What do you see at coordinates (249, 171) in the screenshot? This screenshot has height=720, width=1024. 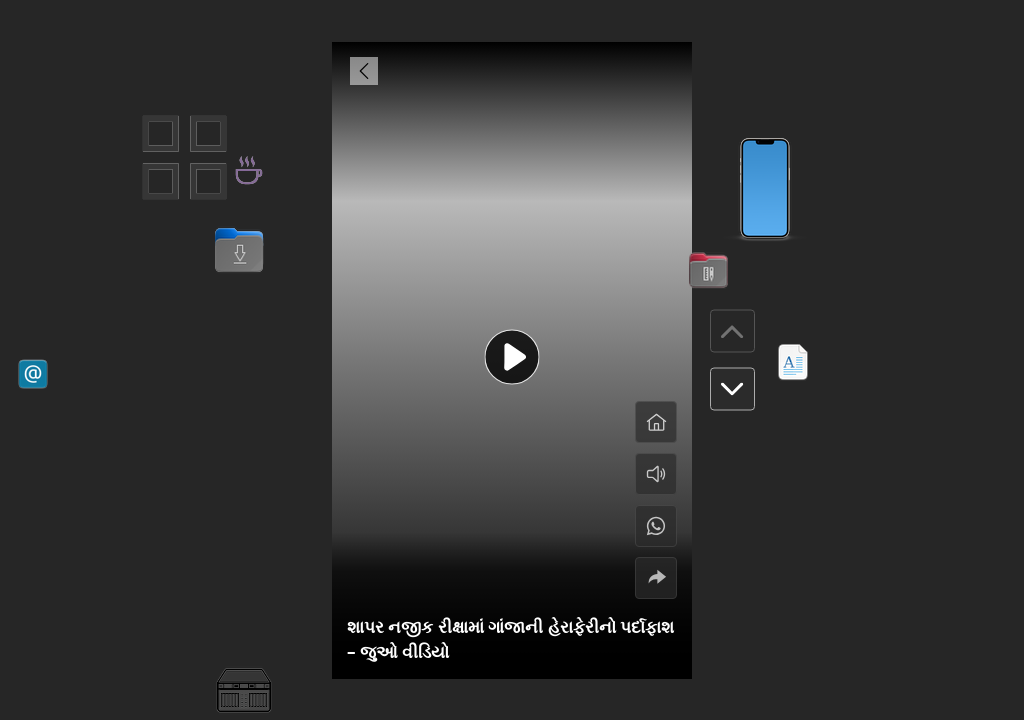 I see `caffeine mode is active, preventing sleep` at bounding box center [249, 171].